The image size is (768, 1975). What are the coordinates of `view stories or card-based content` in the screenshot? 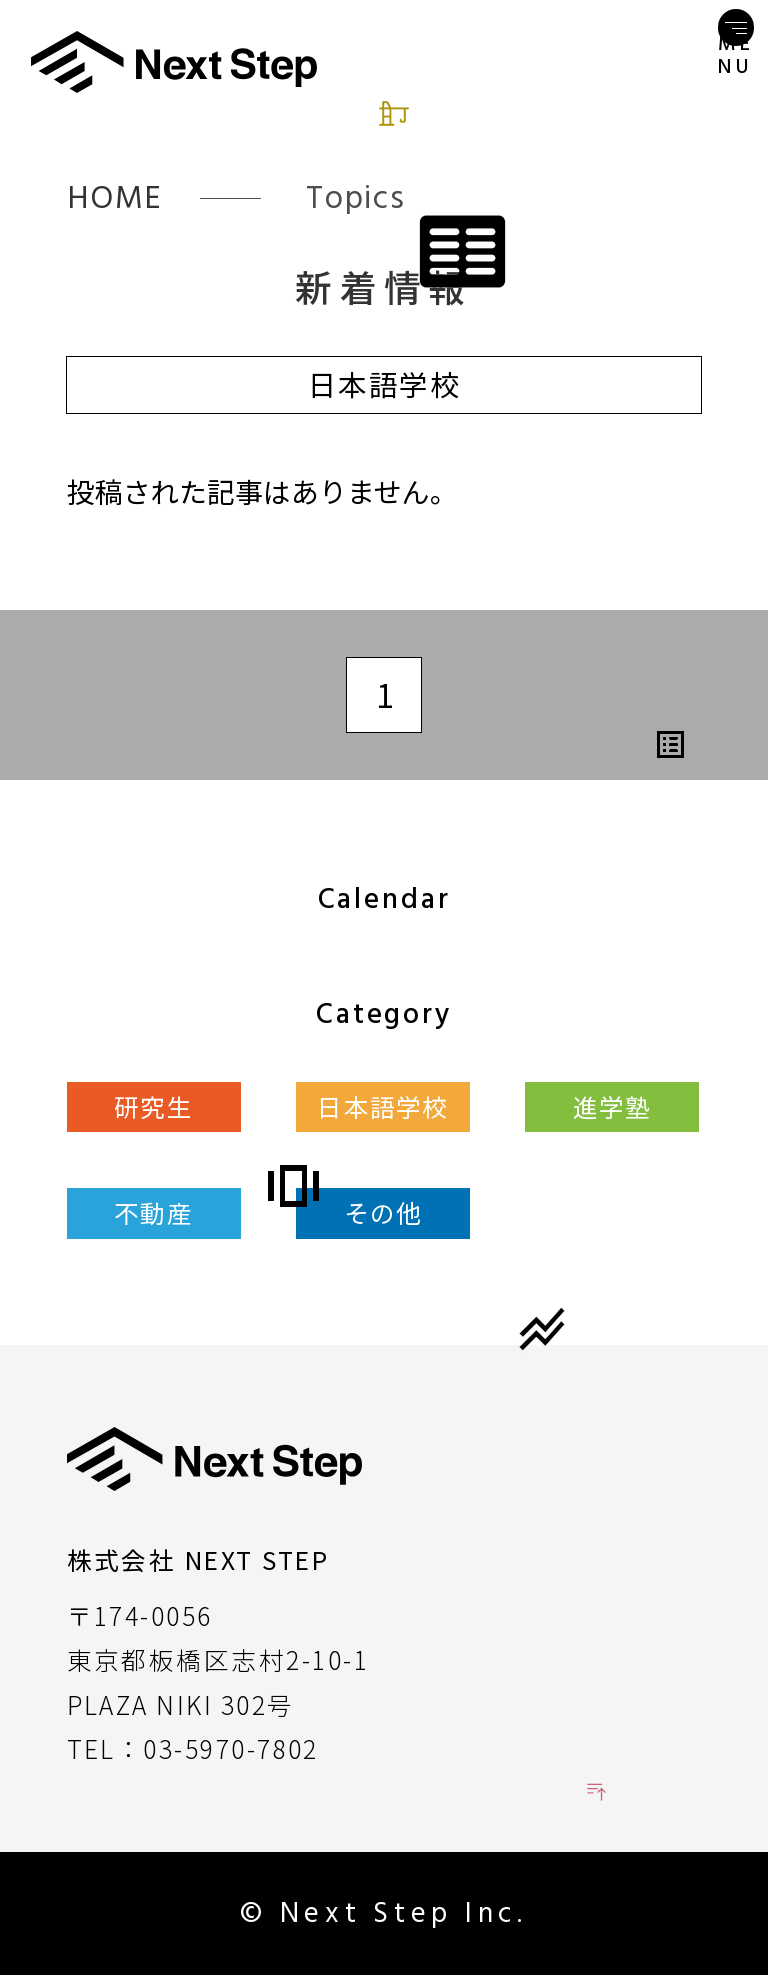 It's located at (293, 1187).